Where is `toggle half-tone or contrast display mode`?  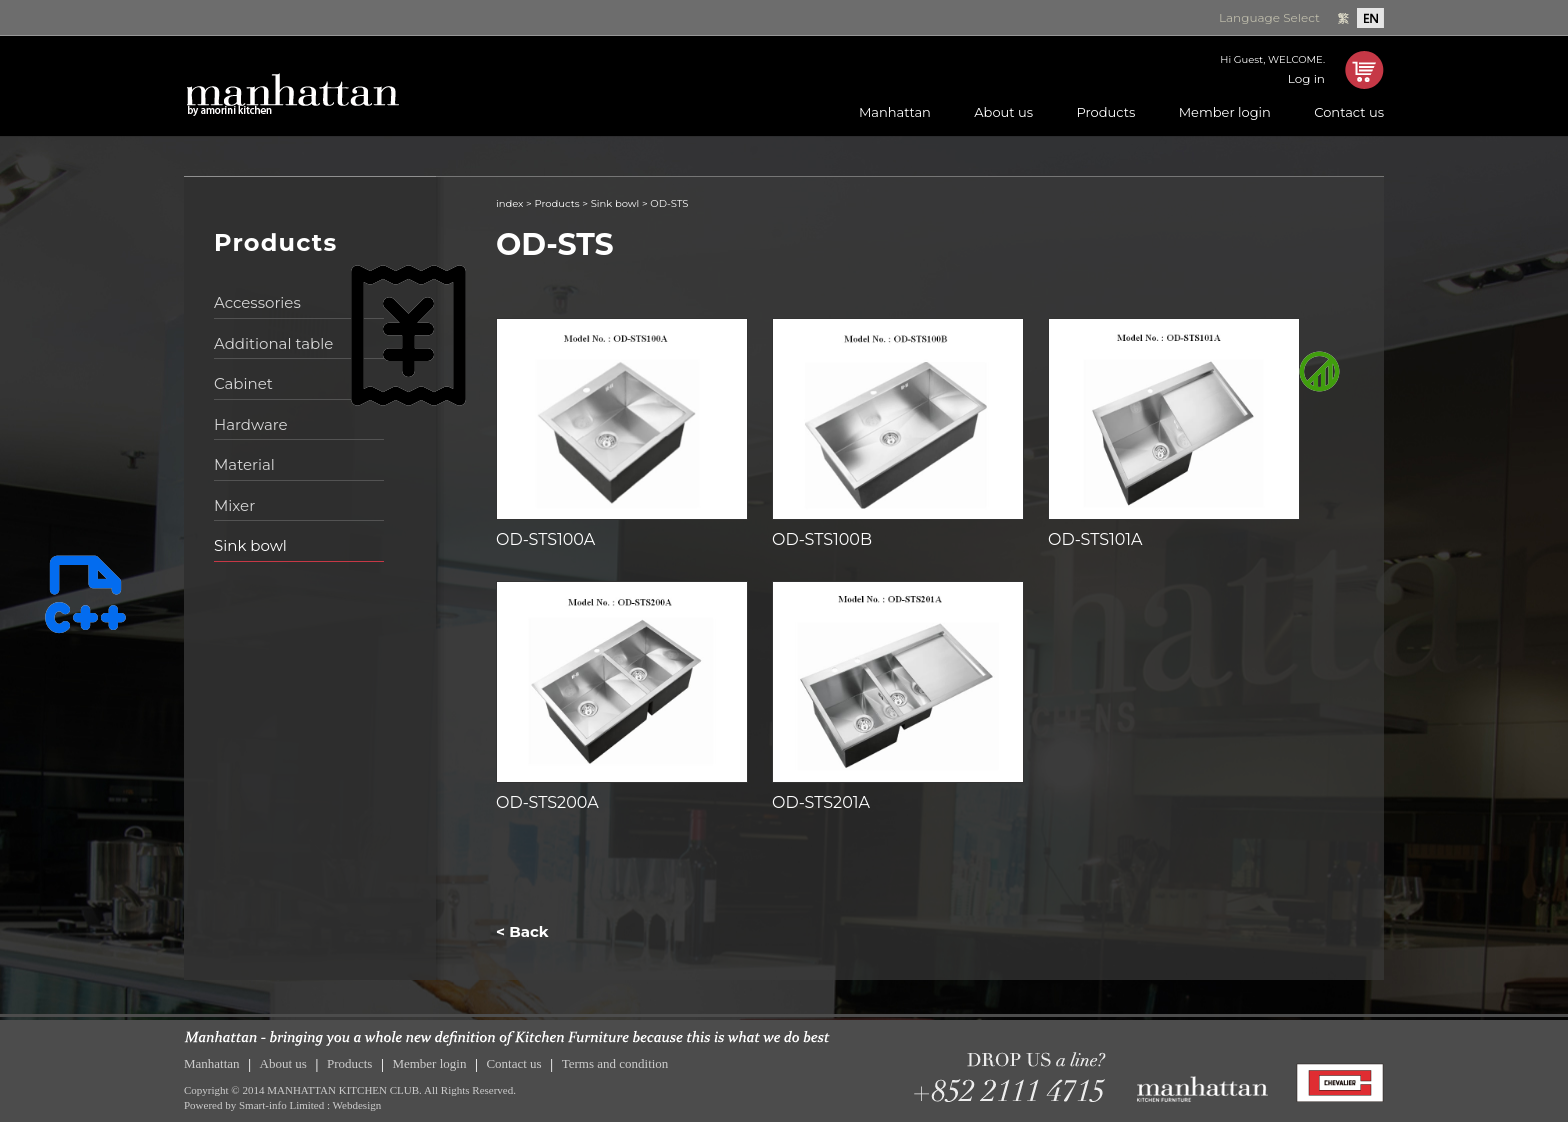
toggle half-tone or contrast display mode is located at coordinates (1319, 371).